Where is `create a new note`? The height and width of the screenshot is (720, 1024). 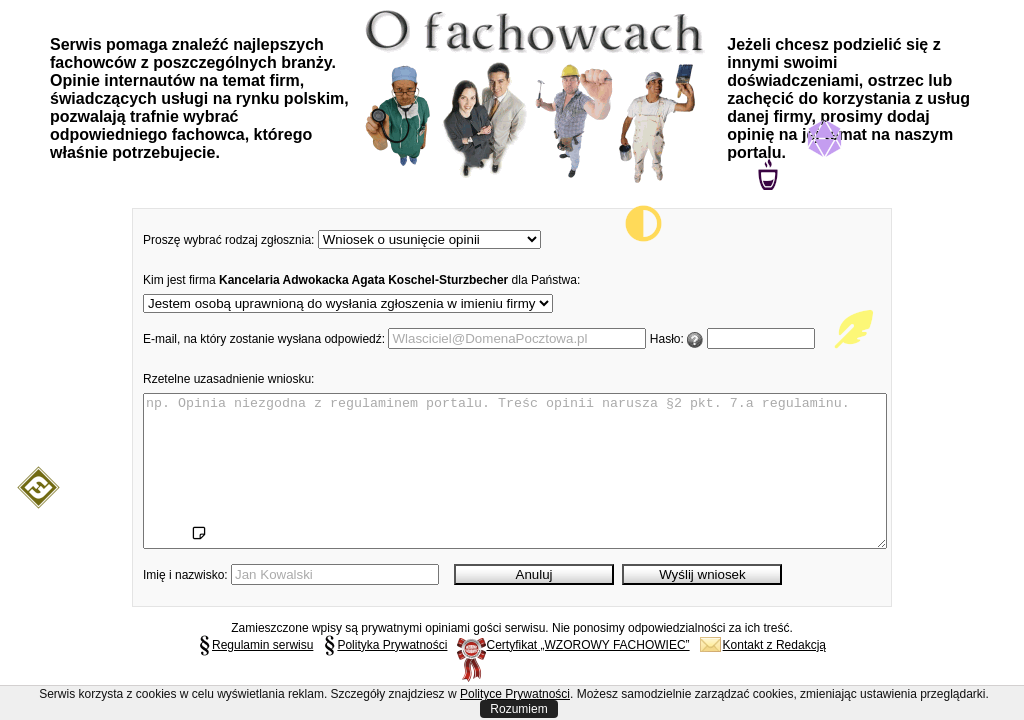 create a new note is located at coordinates (199, 533).